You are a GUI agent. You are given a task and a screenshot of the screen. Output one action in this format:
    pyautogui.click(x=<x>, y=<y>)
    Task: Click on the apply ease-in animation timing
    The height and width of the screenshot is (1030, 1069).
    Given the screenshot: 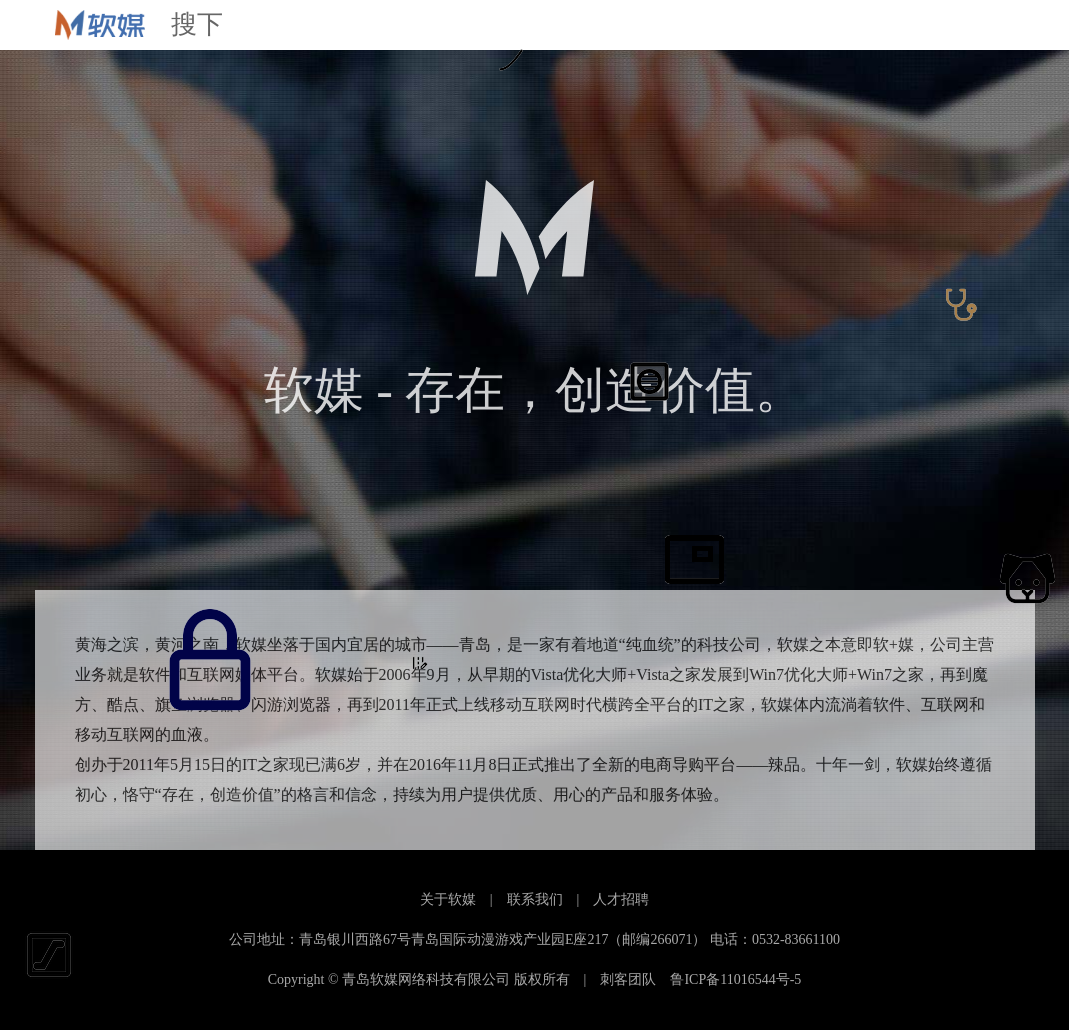 What is the action you would take?
    pyautogui.click(x=511, y=60)
    